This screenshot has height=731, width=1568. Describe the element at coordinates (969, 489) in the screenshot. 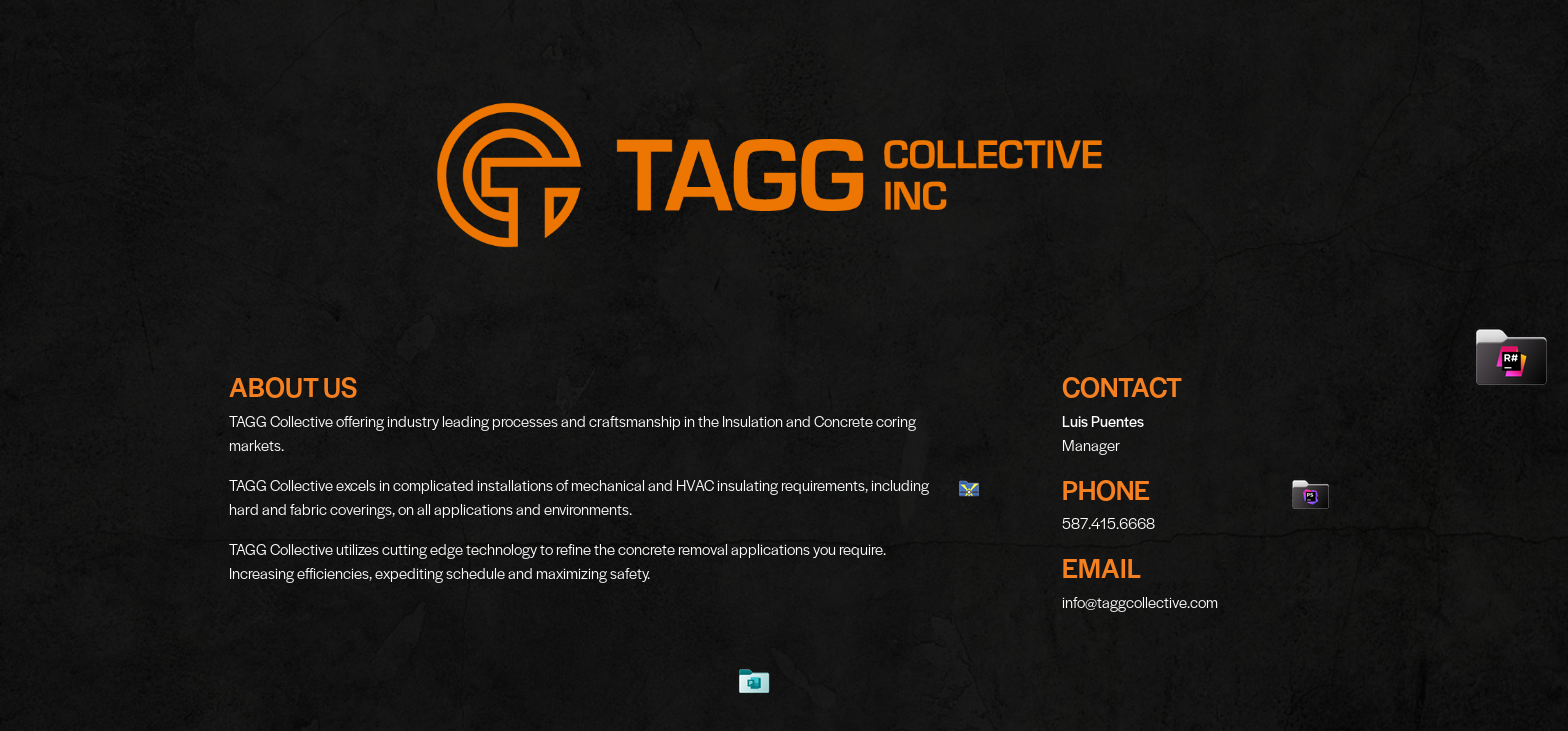

I see `open pokémon quick ball themed folder` at that location.